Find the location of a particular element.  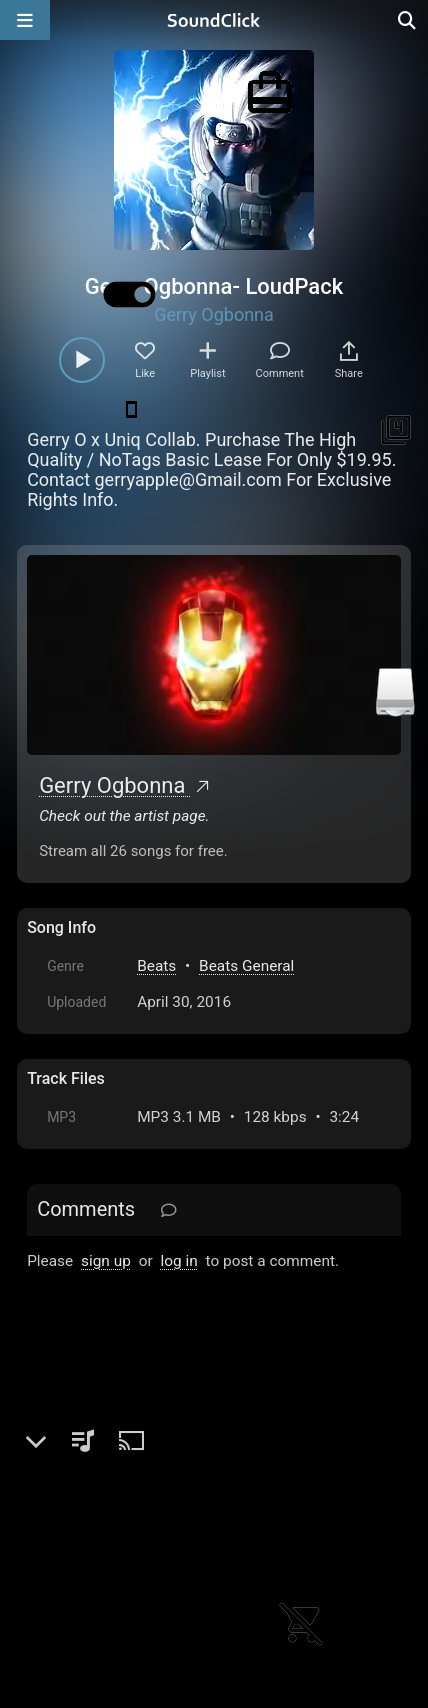

access travel documents or boarding passes is located at coordinates (270, 93).